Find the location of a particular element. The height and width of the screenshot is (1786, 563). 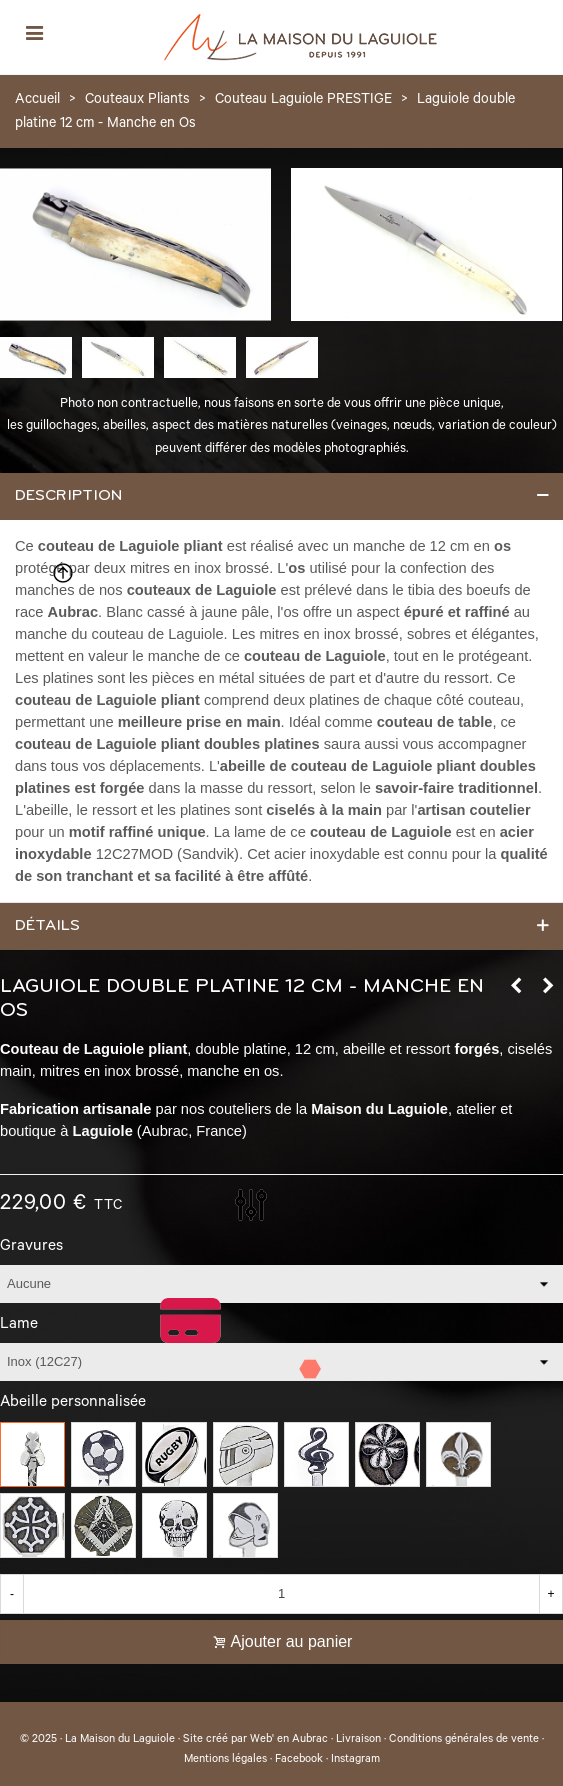

set a data breakpoint in the debugger is located at coordinates (311, 1369).